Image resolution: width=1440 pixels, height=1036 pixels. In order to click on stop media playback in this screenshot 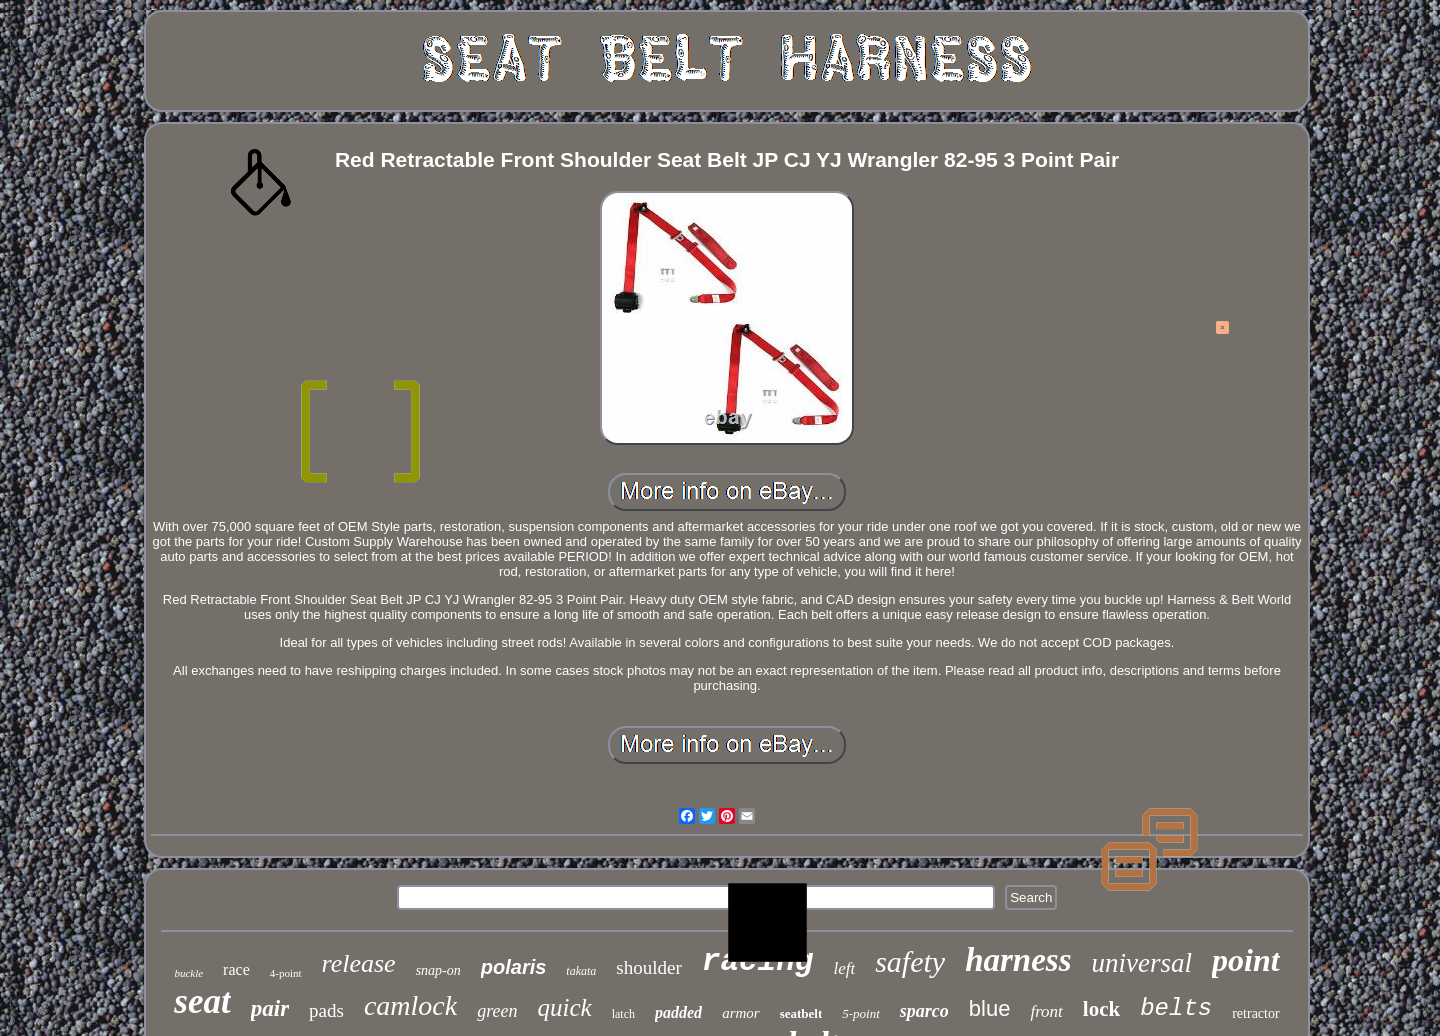, I will do `click(767, 922)`.